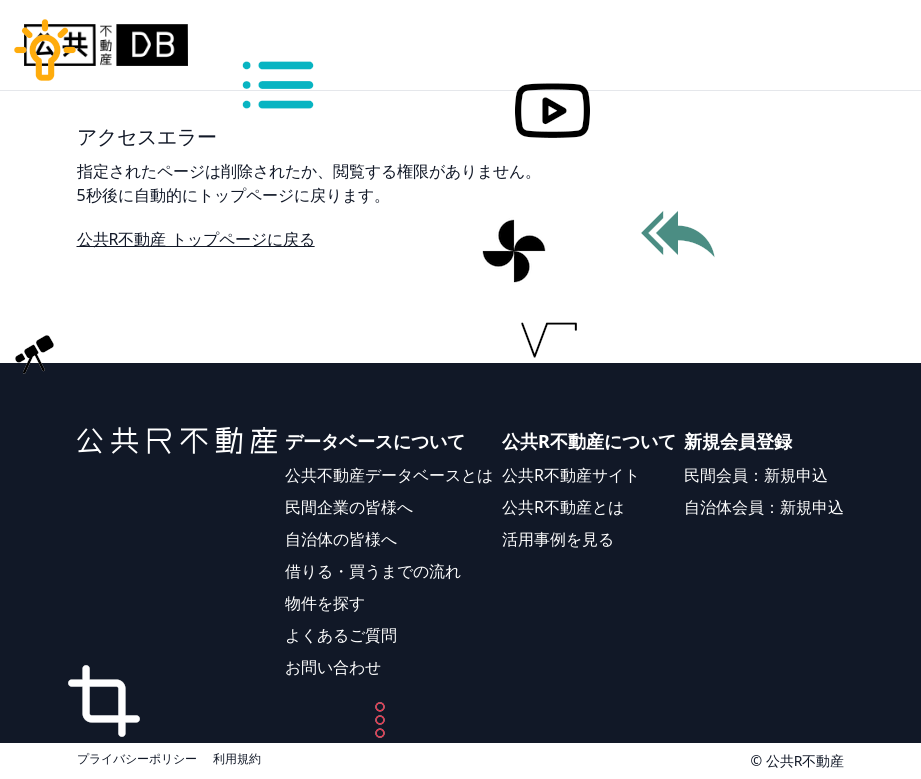 Image resolution: width=921 pixels, height=779 pixels. I want to click on crop an image or photo, so click(104, 701).